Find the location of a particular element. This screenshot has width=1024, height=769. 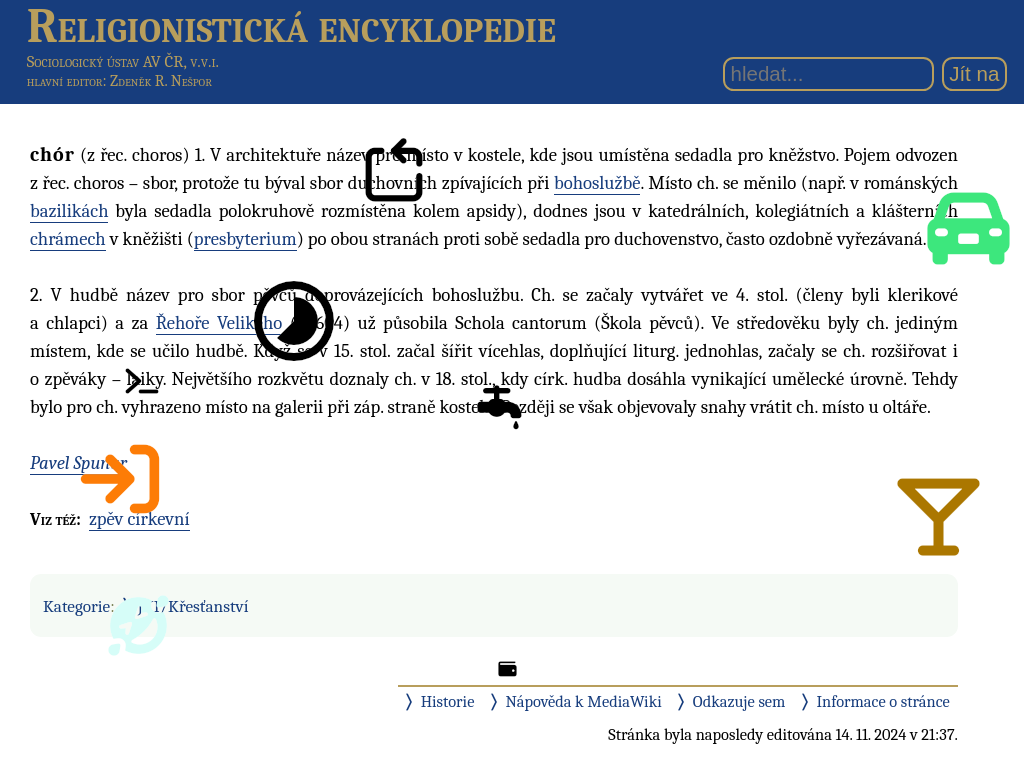

access vehicle or car-related settings is located at coordinates (968, 228).